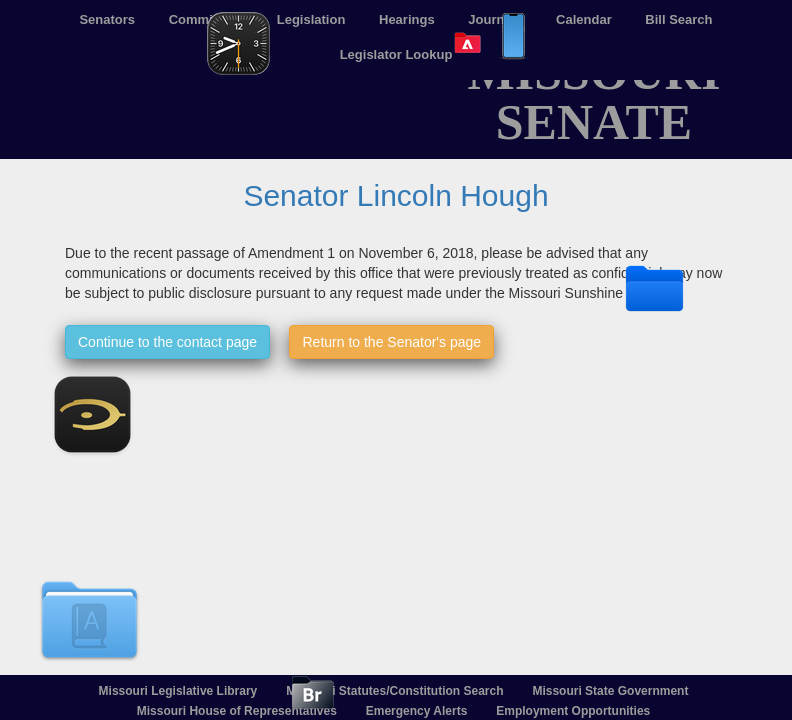 The height and width of the screenshot is (720, 792). Describe the element at coordinates (467, 43) in the screenshot. I see `open adobe application files folder` at that location.